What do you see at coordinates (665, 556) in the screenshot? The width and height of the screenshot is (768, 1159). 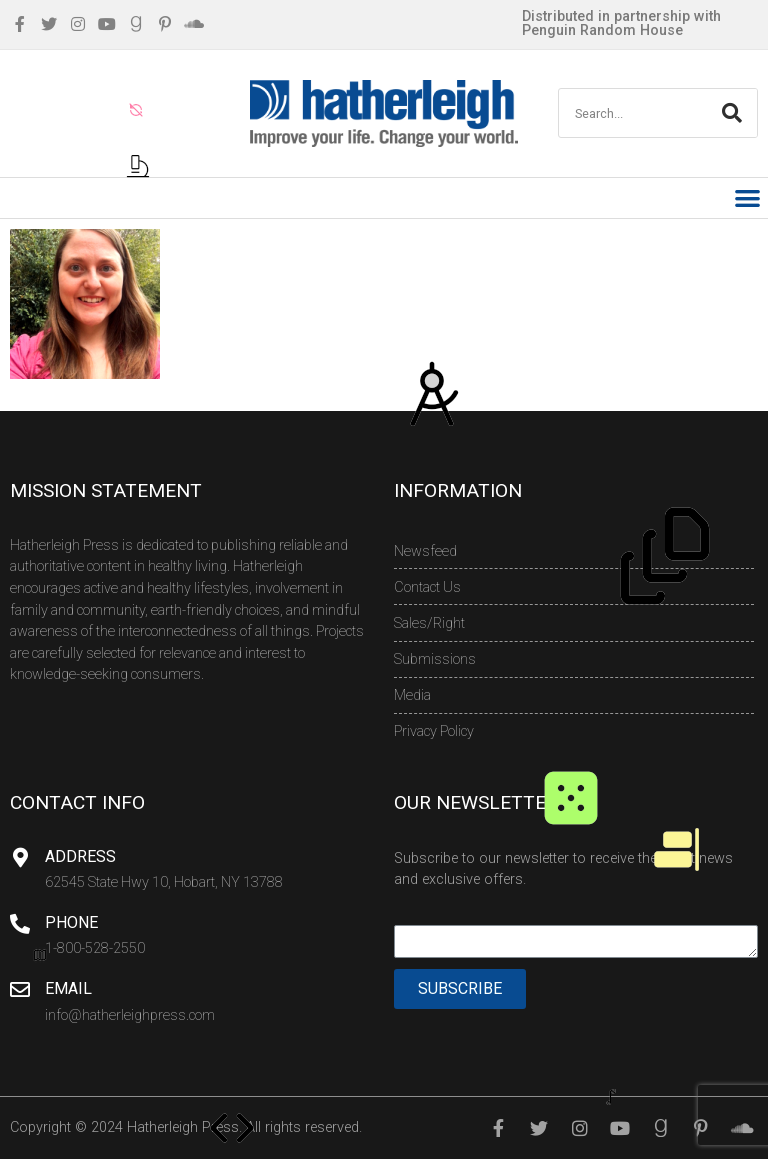 I see `view stacked or grouped files` at bounding box center [665, 556].